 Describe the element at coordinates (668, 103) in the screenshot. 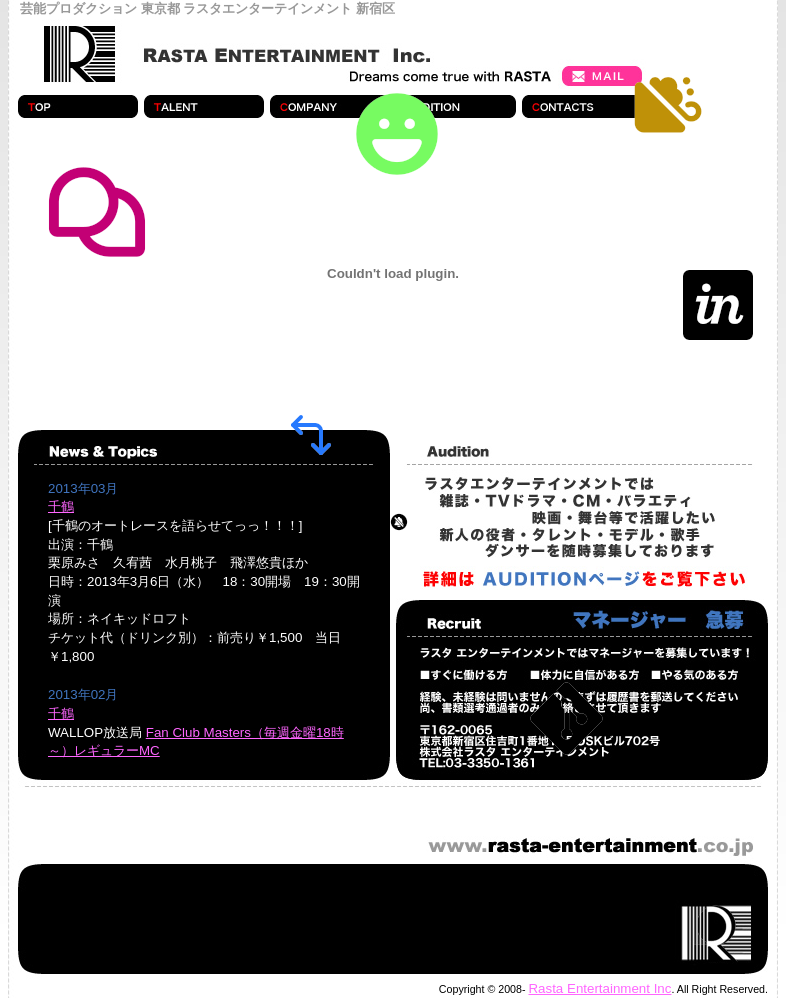

I see `indicates avalanche warning or hazard` at that location.